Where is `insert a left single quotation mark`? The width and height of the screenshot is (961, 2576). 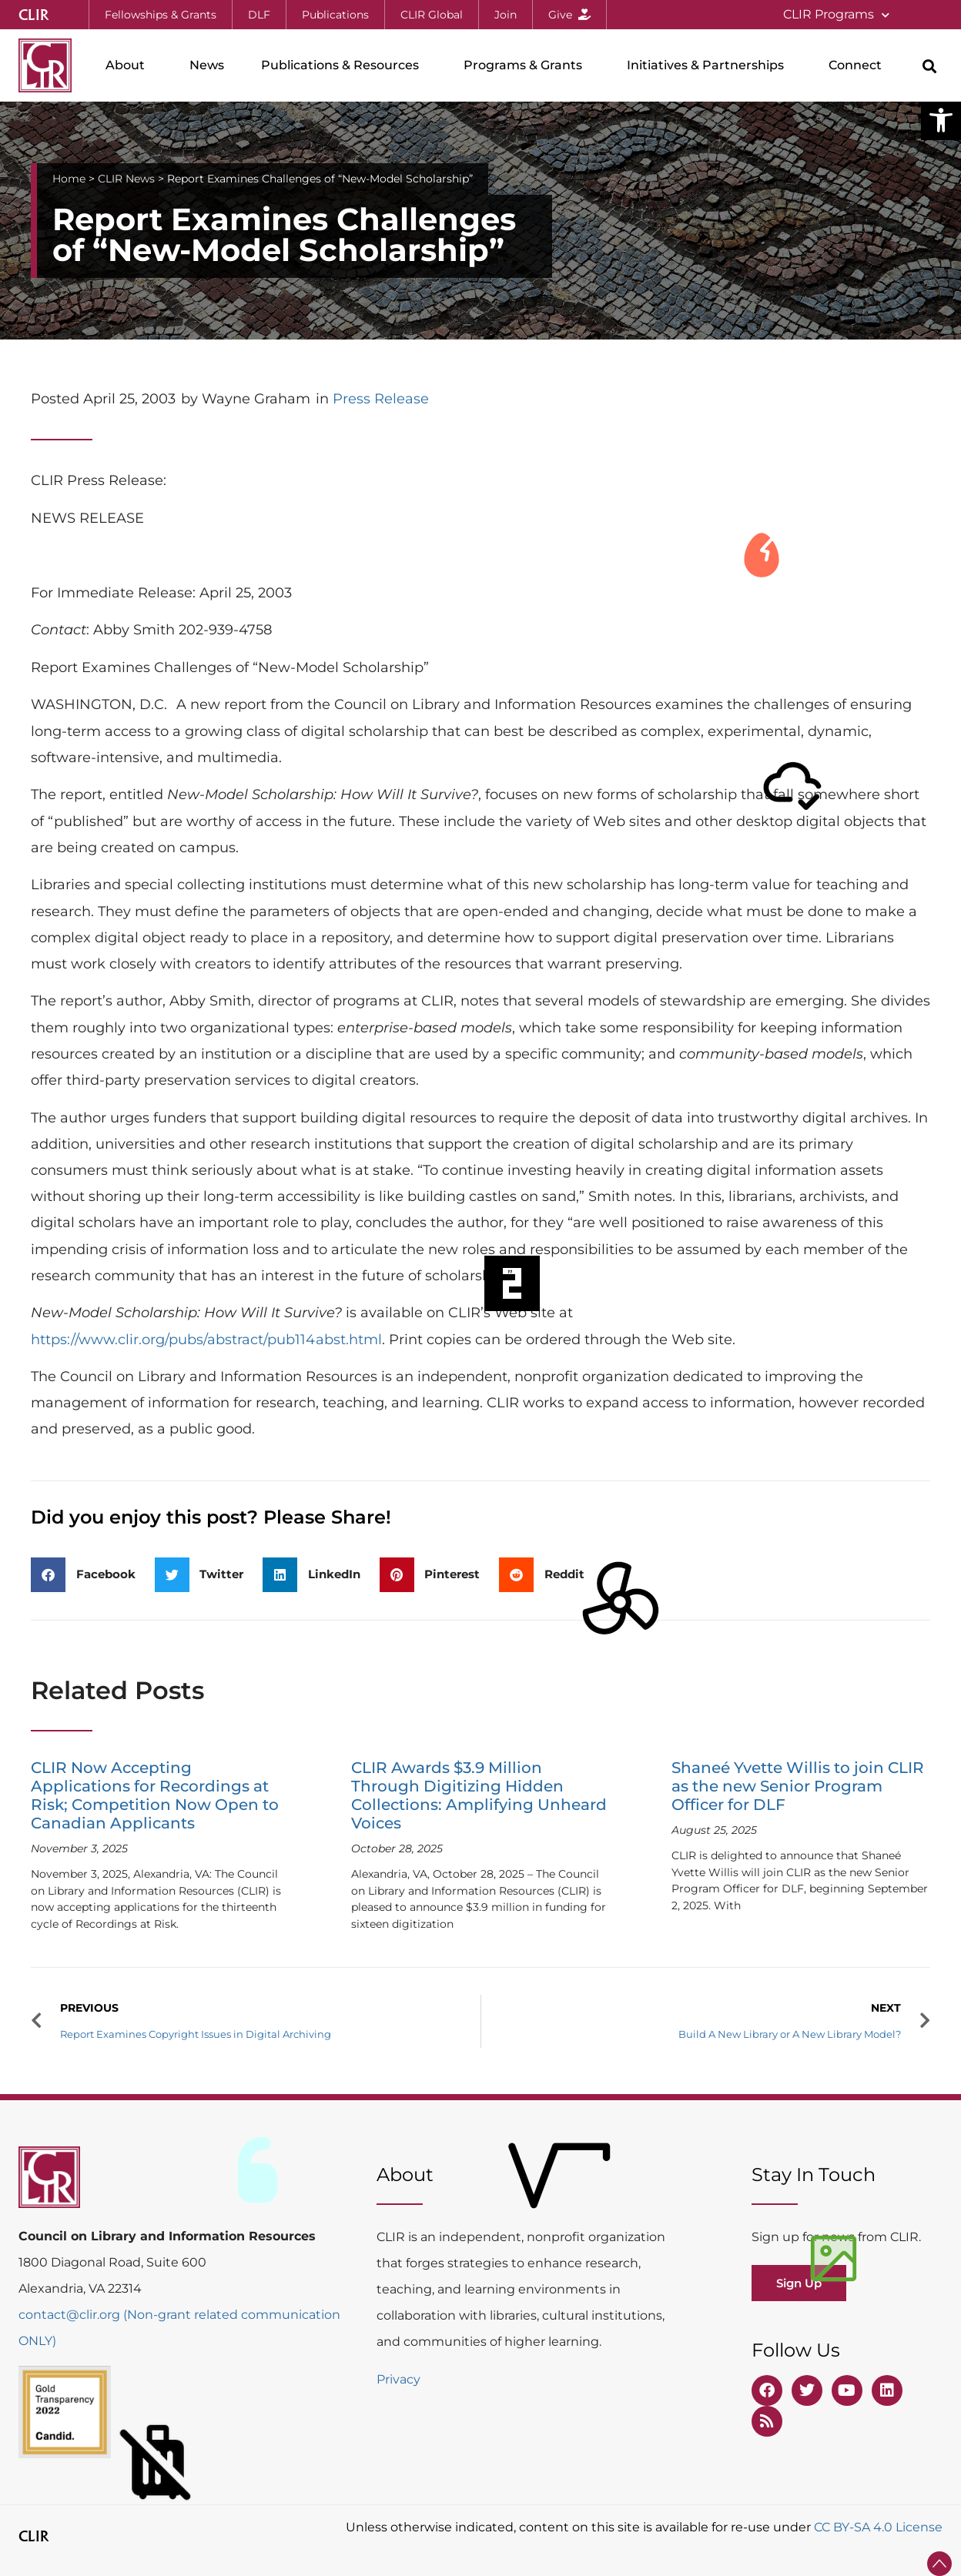 insert a left single quotation mark is located at coordinates (257, 2170).